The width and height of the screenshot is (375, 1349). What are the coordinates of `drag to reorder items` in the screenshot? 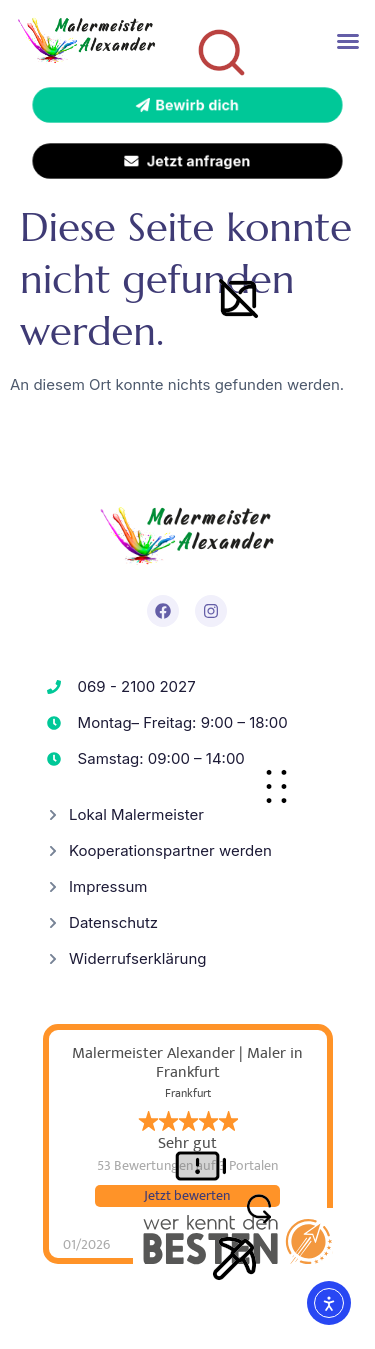 It's located at (276, 786).